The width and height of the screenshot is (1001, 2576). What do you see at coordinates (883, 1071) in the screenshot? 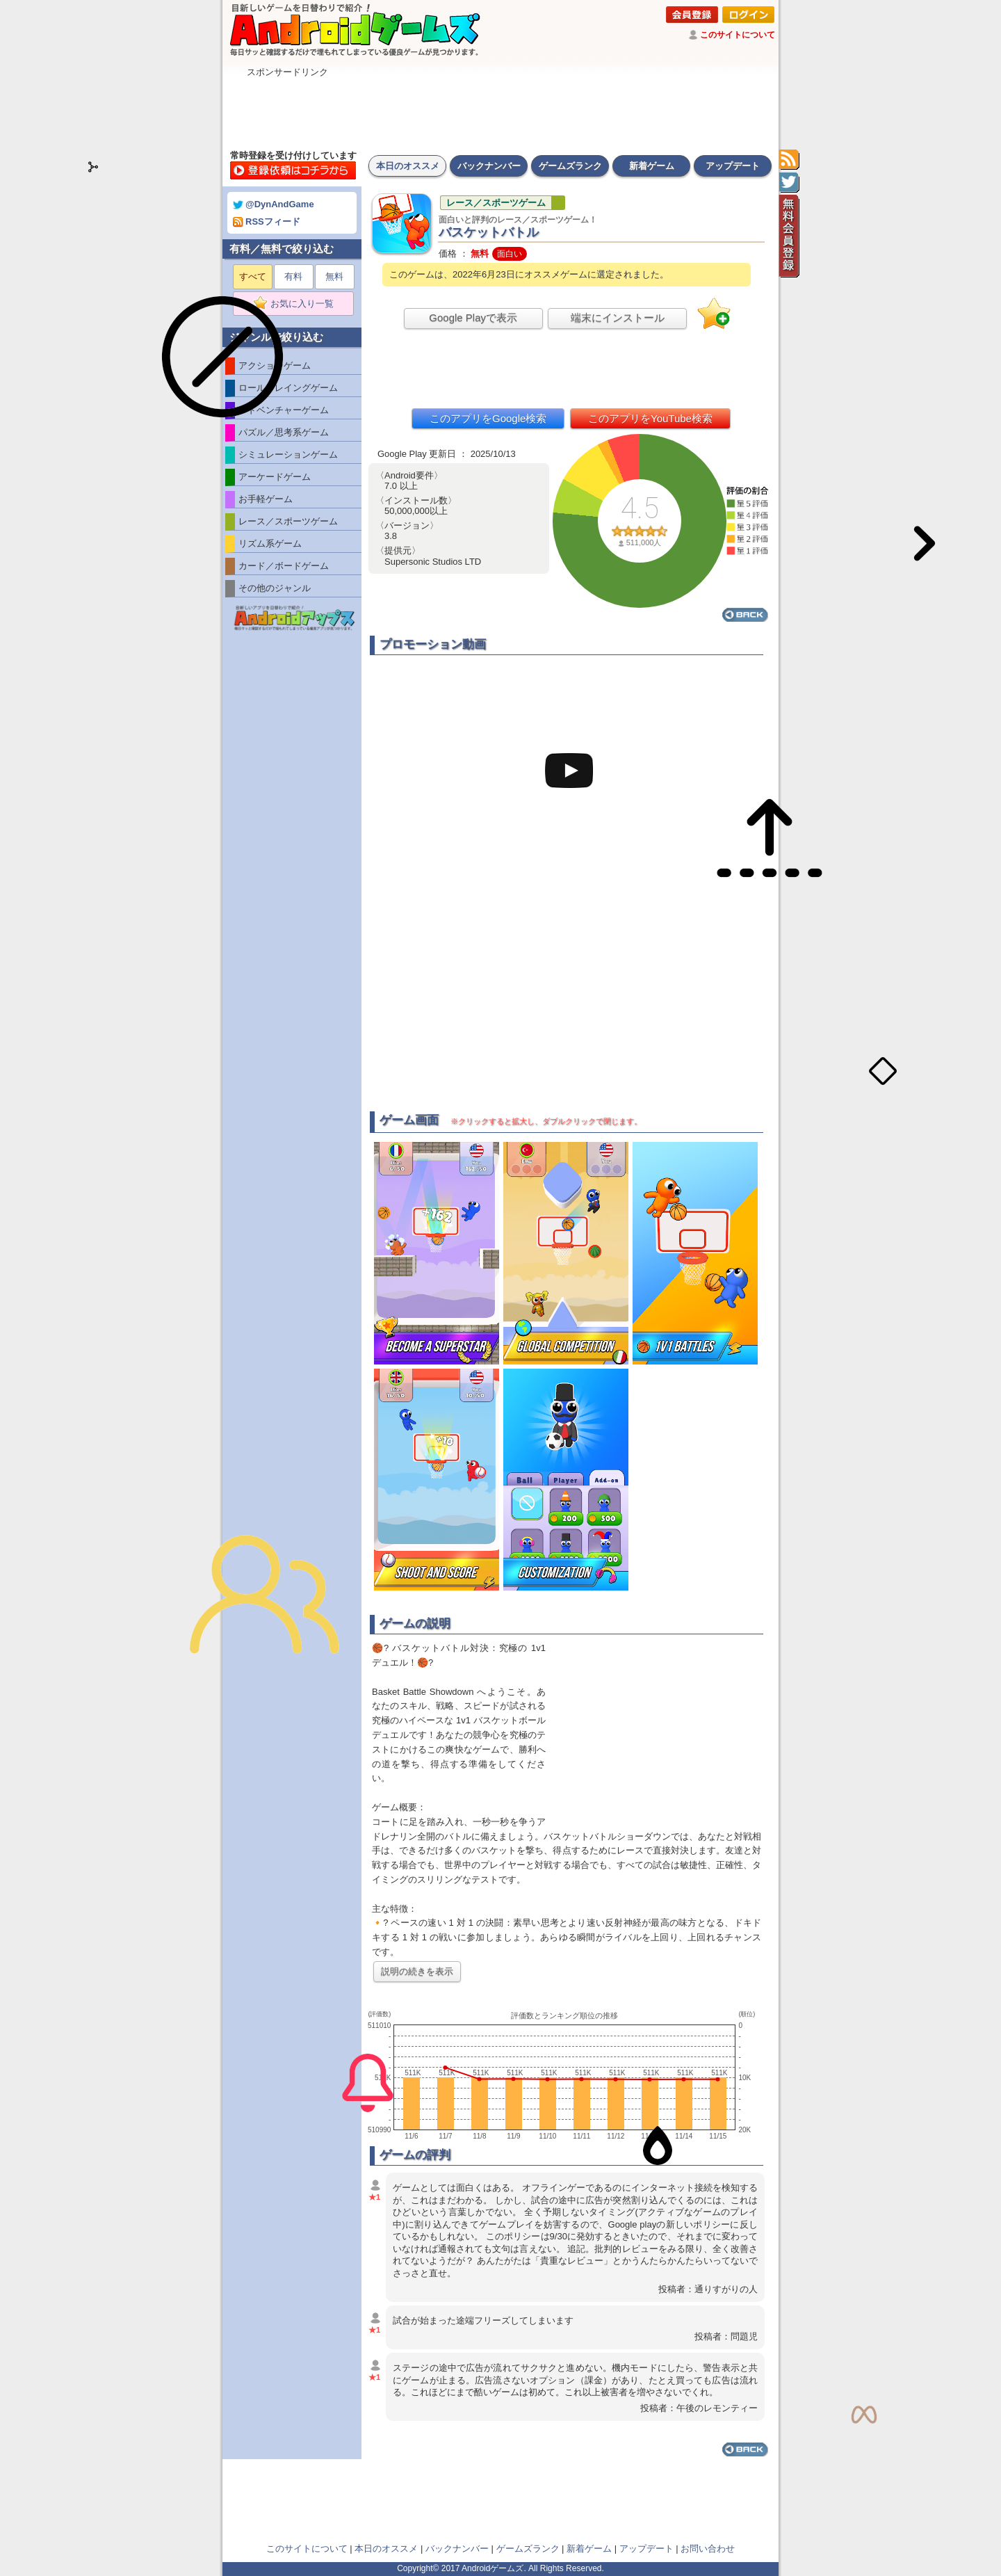
I see `indicates premium or special status` at bounding box center [883, 1071].